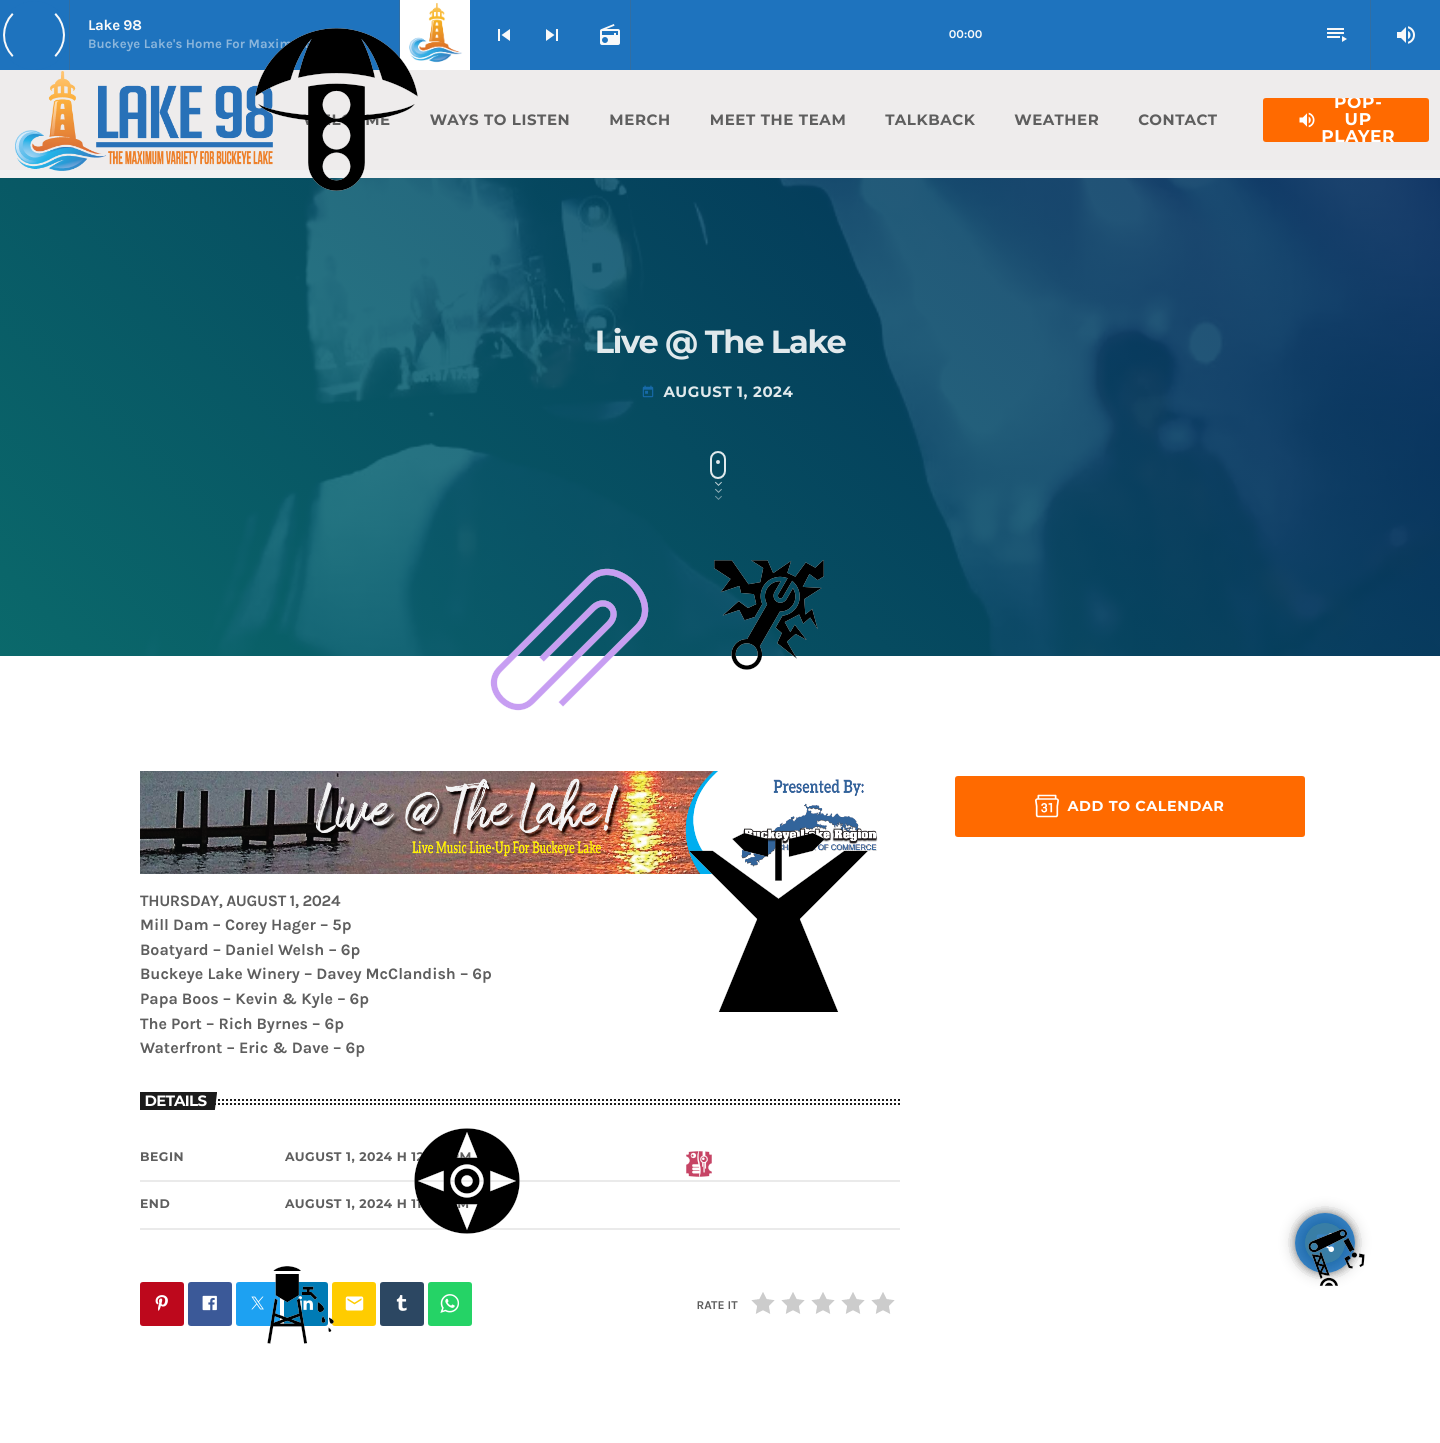 The height and width of the screenshot is (1443, 1440). What do you see at coordinates (303, 1304) in the screenshot?
I see `view water storage levels` at bounding box center [303, 1304].